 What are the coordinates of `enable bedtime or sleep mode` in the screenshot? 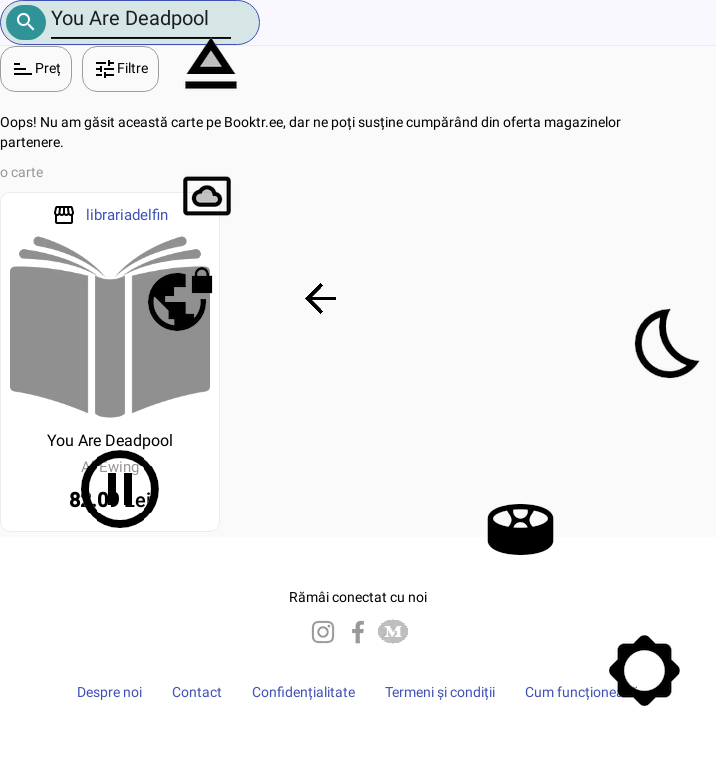 It's located at (669, 343).